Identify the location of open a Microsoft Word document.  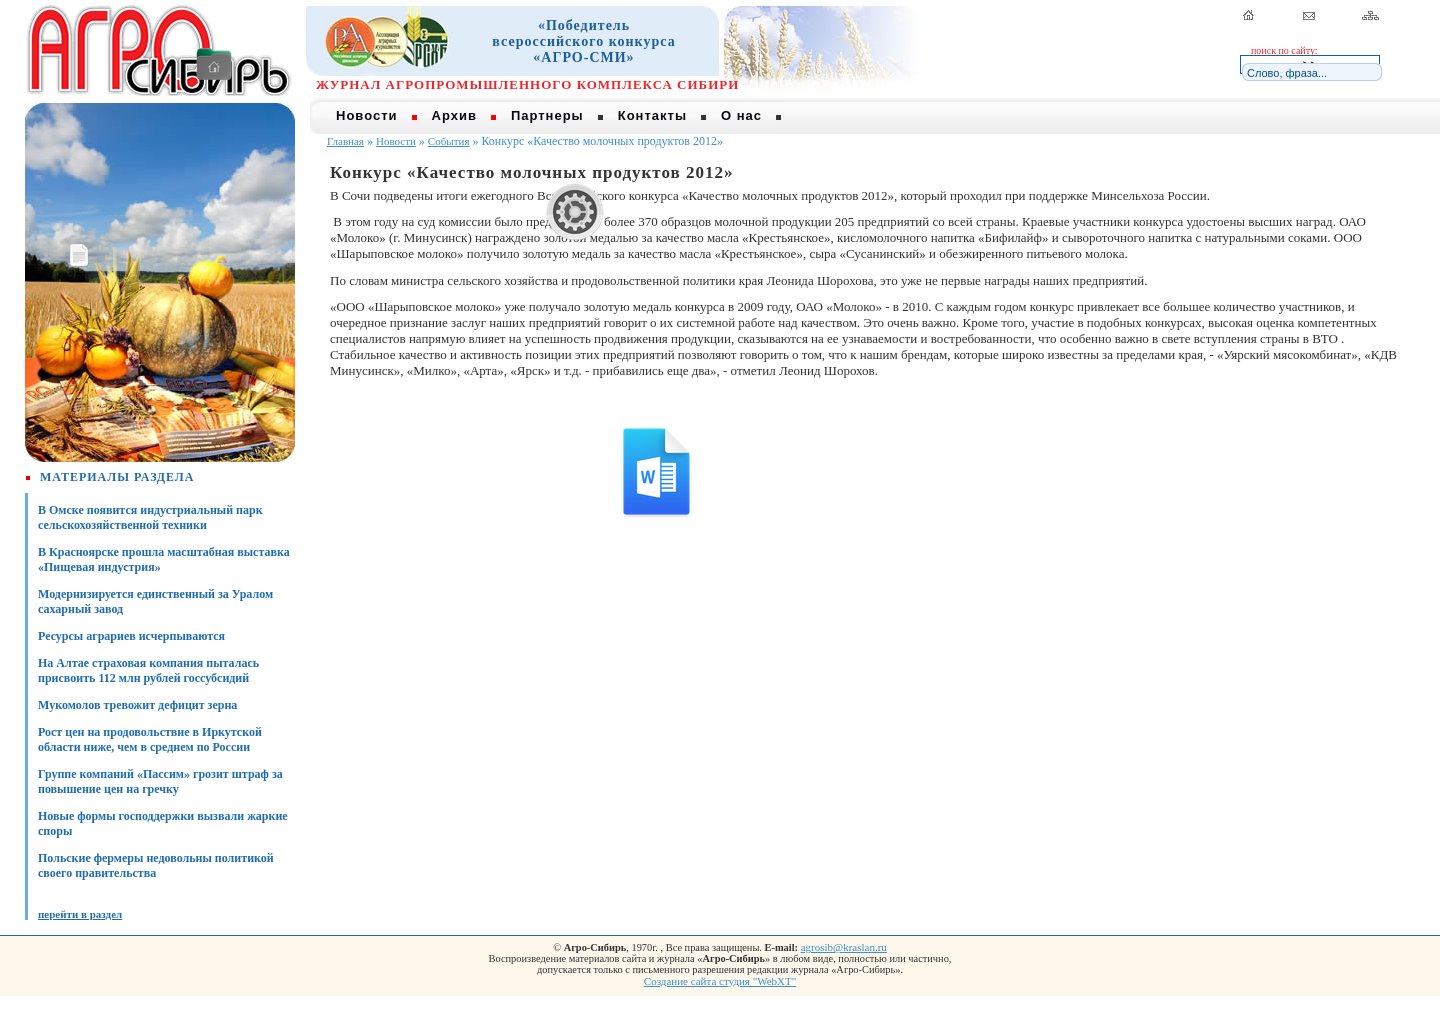
(656, 471).